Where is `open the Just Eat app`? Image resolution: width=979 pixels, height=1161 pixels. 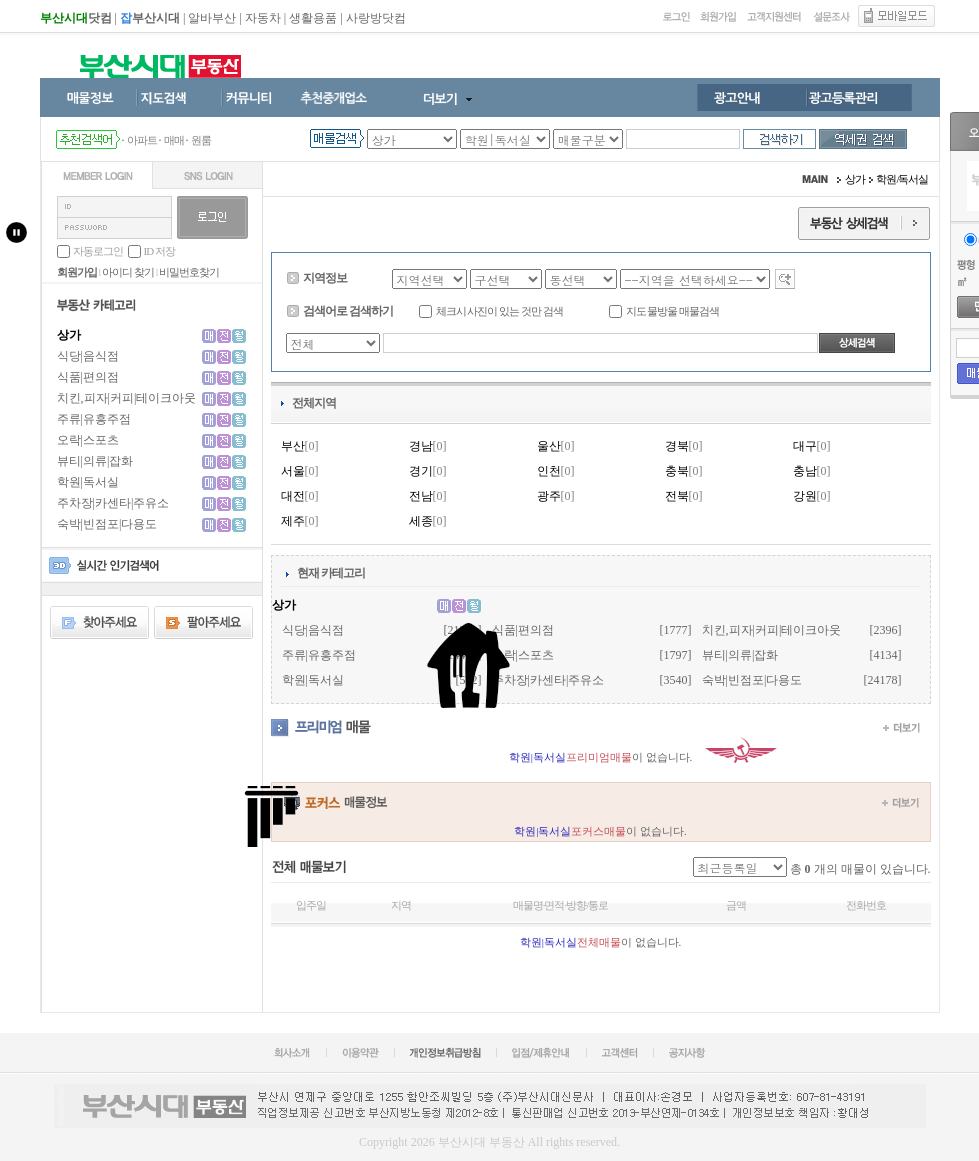 open the Just Eat app is located at coordinates (468, 665).